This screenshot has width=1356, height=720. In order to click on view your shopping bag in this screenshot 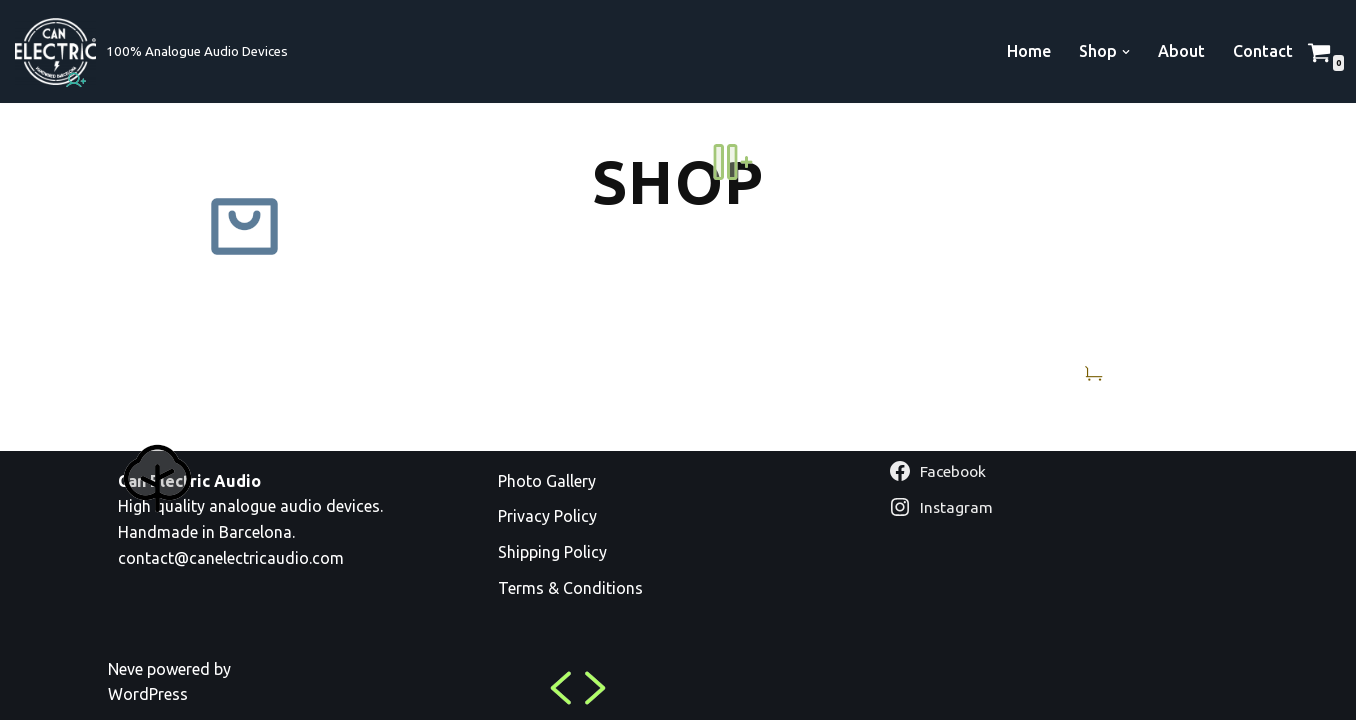, I will do `click(244, 226)`.